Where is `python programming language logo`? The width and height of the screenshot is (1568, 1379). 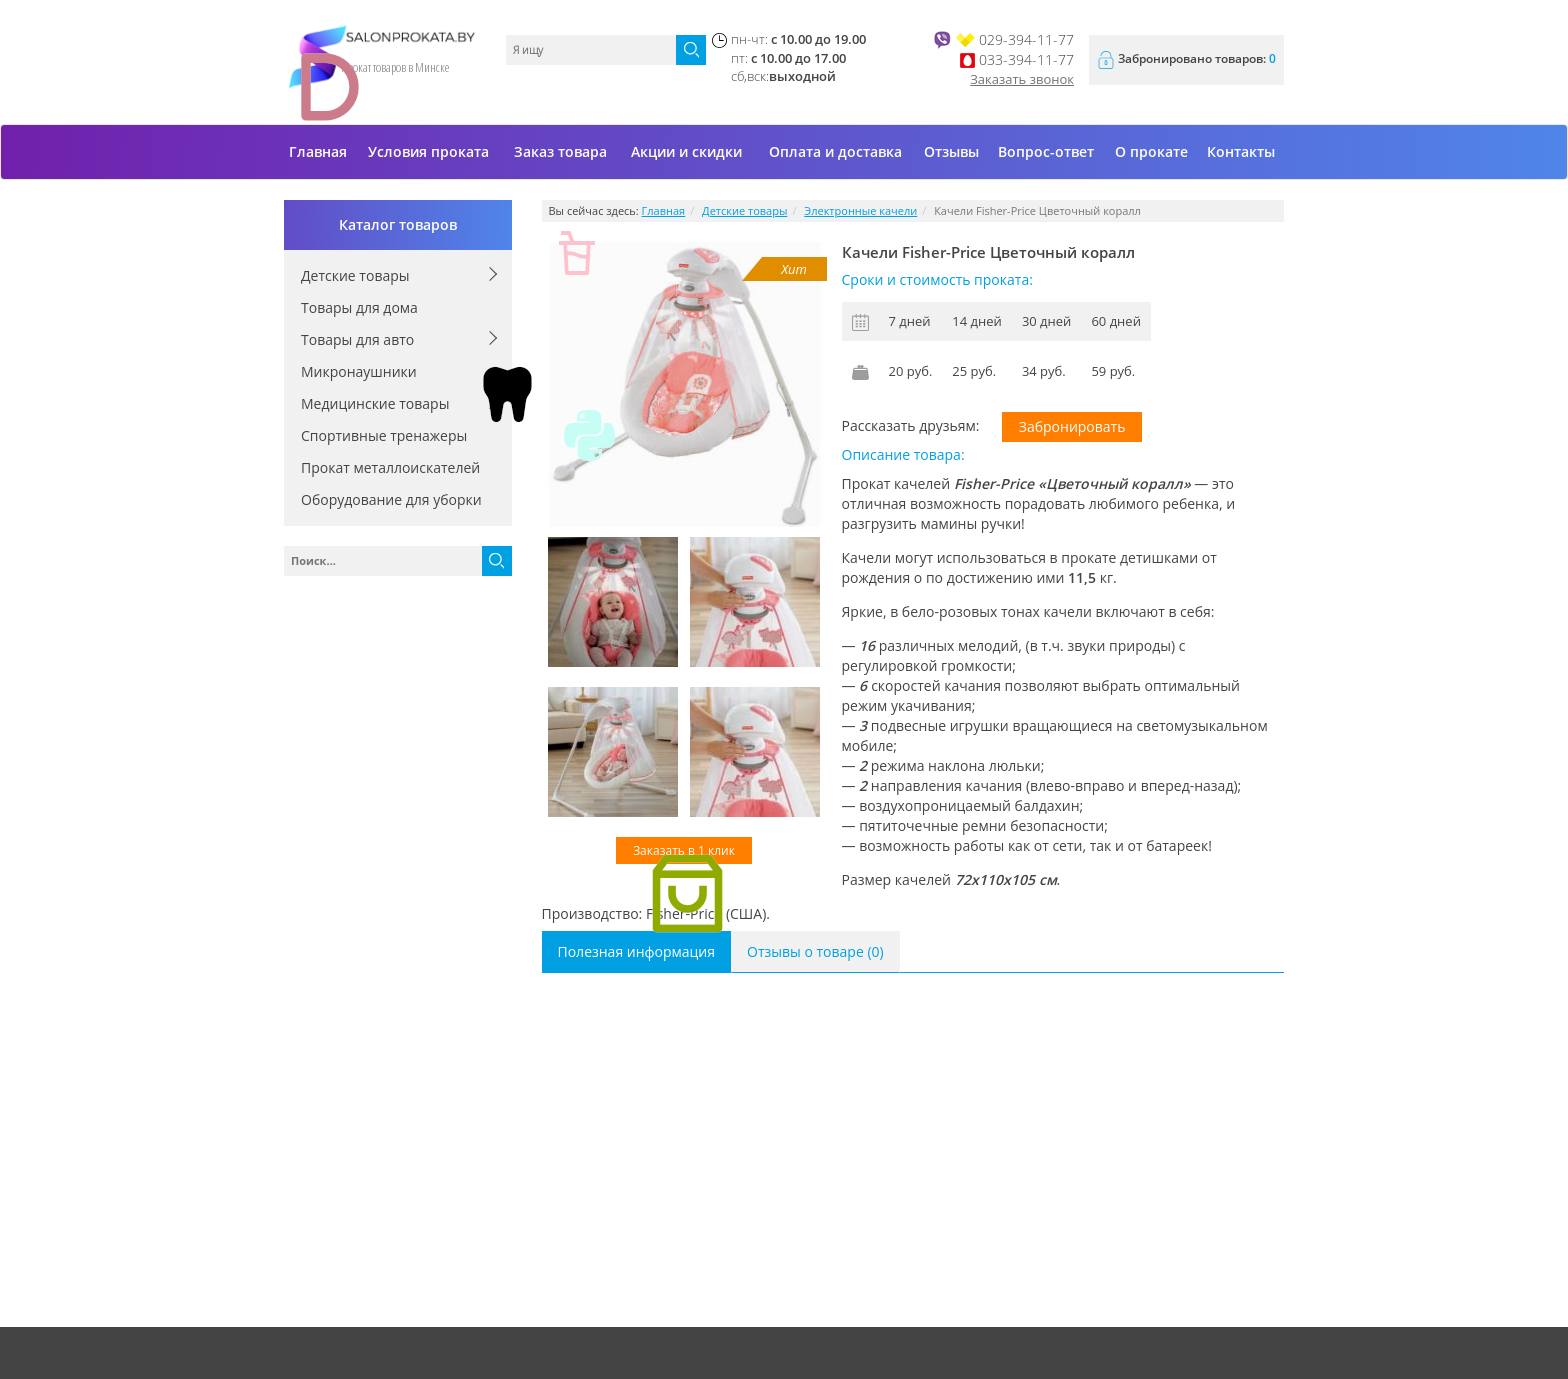 python programming language logo is located at coordinates (589, 435).